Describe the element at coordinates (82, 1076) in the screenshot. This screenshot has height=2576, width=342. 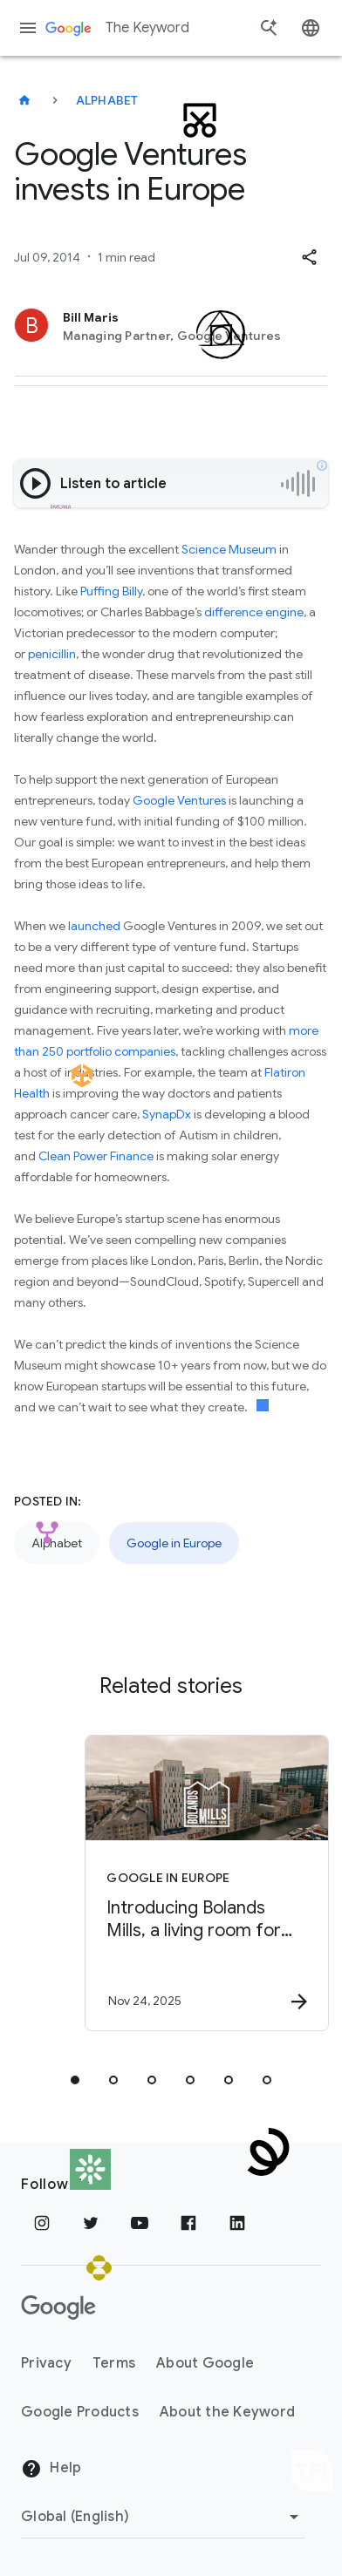
I see `Unity game engine logo` at that location.